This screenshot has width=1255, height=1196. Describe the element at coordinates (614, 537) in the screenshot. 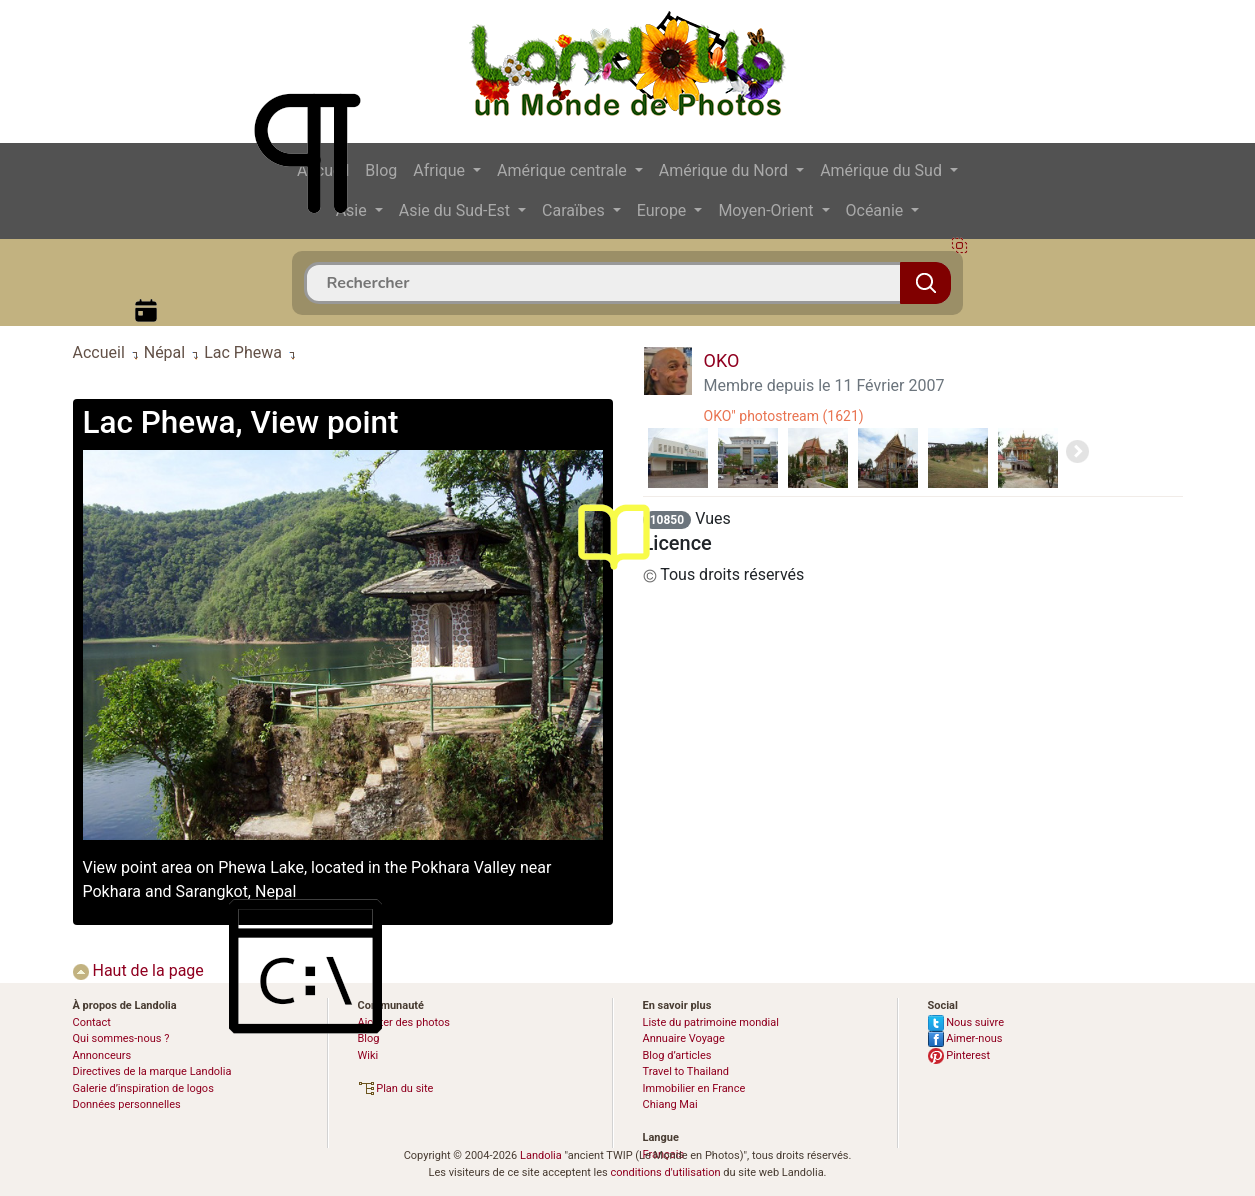

I see `open reading mode or e-reader` at that location.